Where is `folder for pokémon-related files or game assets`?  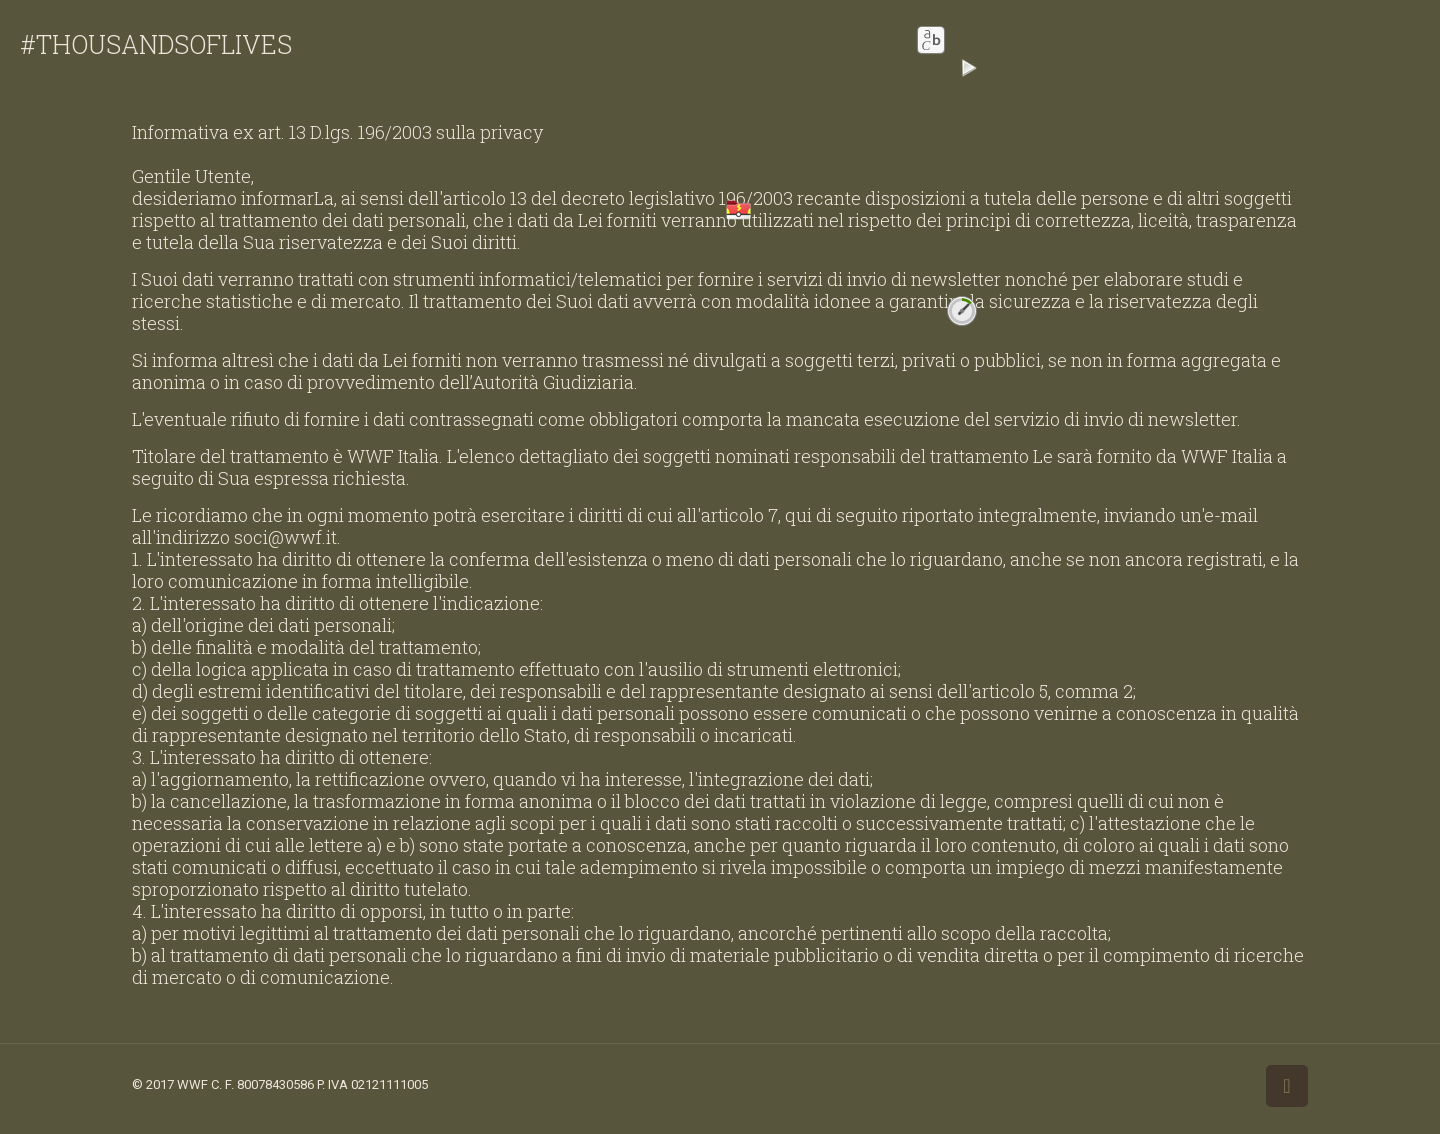
folder for pokémon-related files or game assets is located at coordinates (738, 210).